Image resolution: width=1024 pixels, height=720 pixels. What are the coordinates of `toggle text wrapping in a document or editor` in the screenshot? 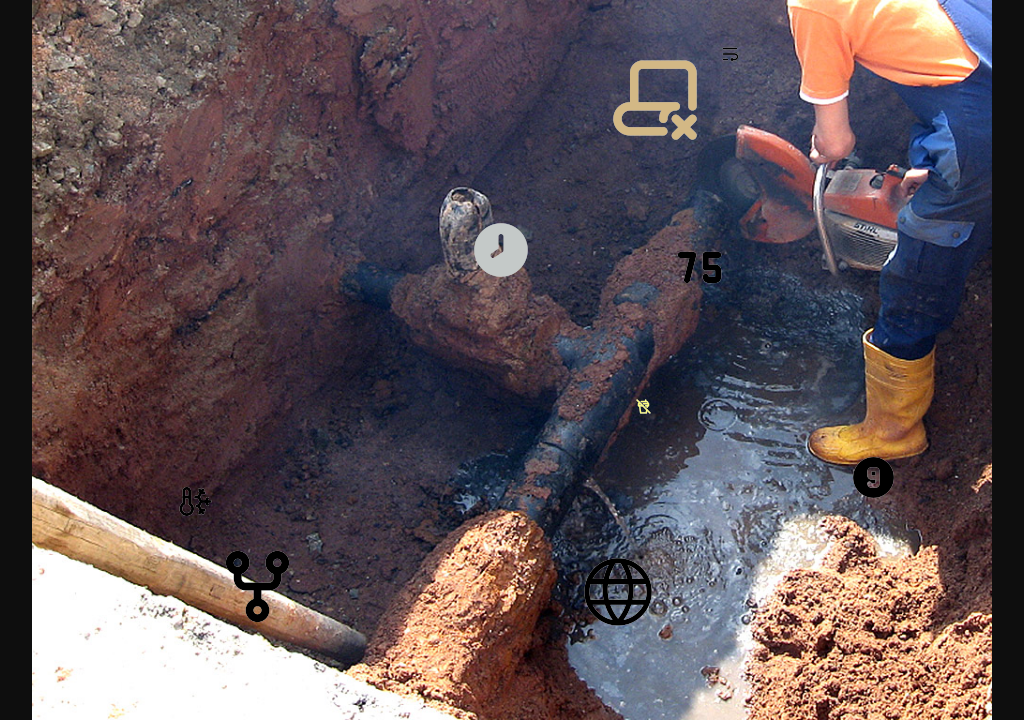 It's located at (730, 54).